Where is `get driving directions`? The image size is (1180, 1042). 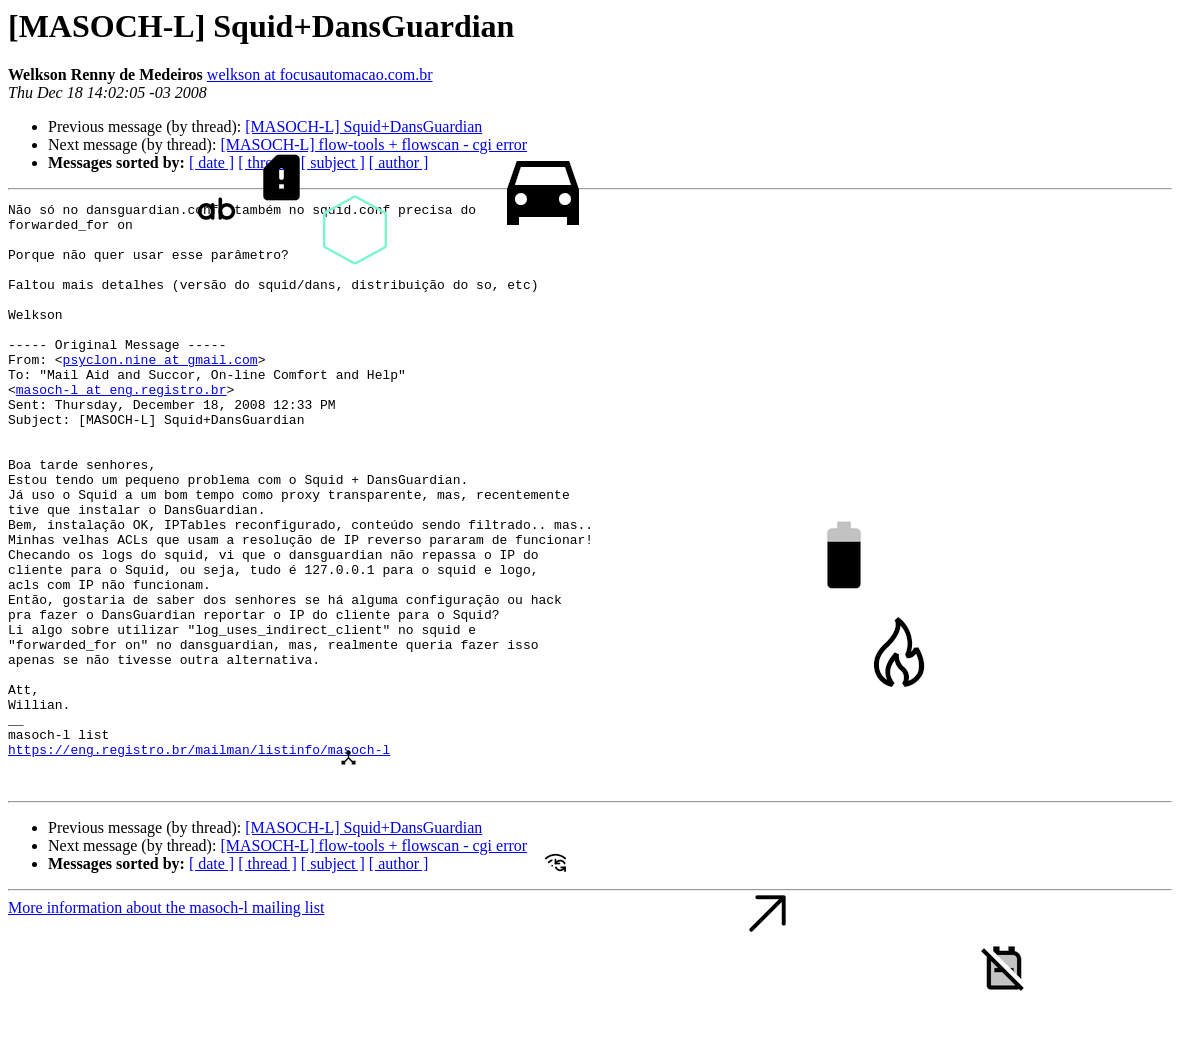
get driving directions is located at coordinates (543, 189).